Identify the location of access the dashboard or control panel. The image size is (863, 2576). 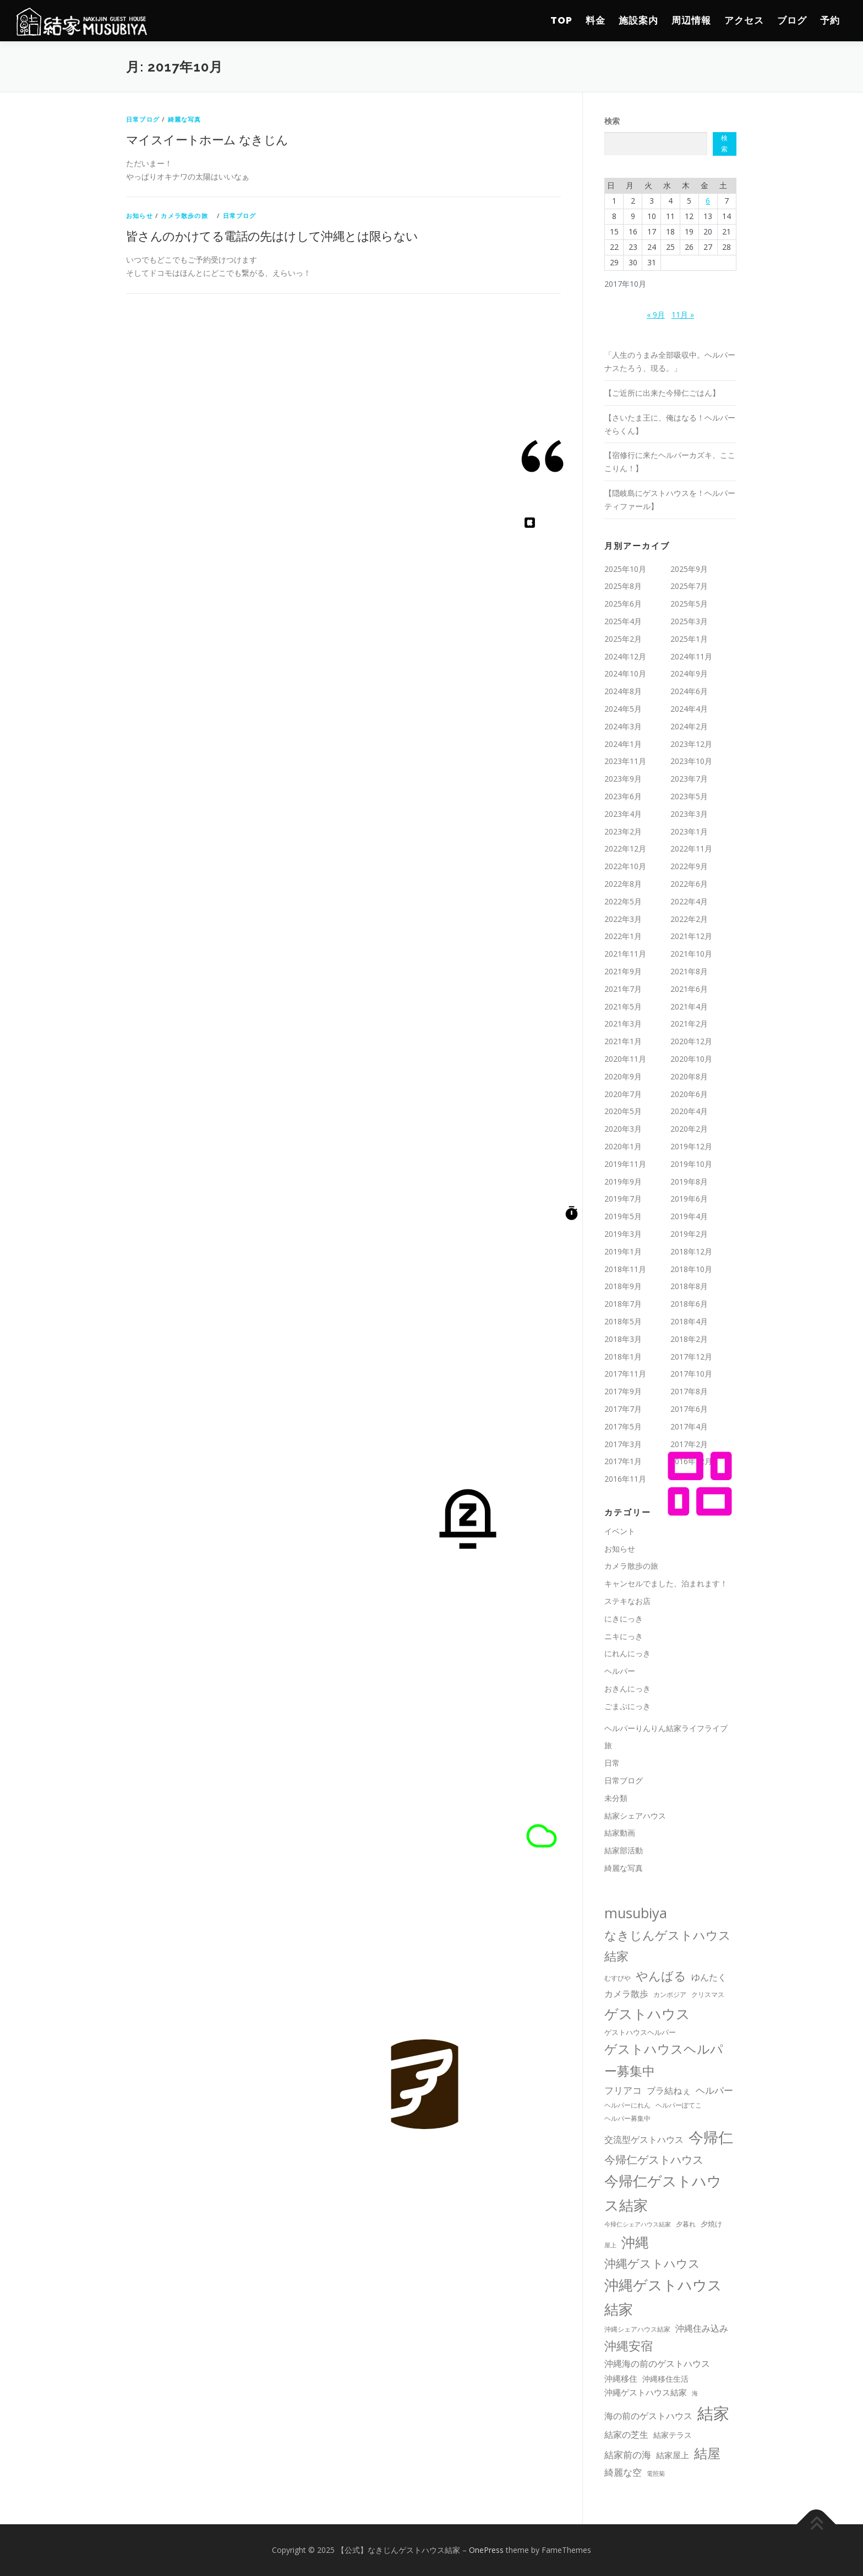
(700, 1483).